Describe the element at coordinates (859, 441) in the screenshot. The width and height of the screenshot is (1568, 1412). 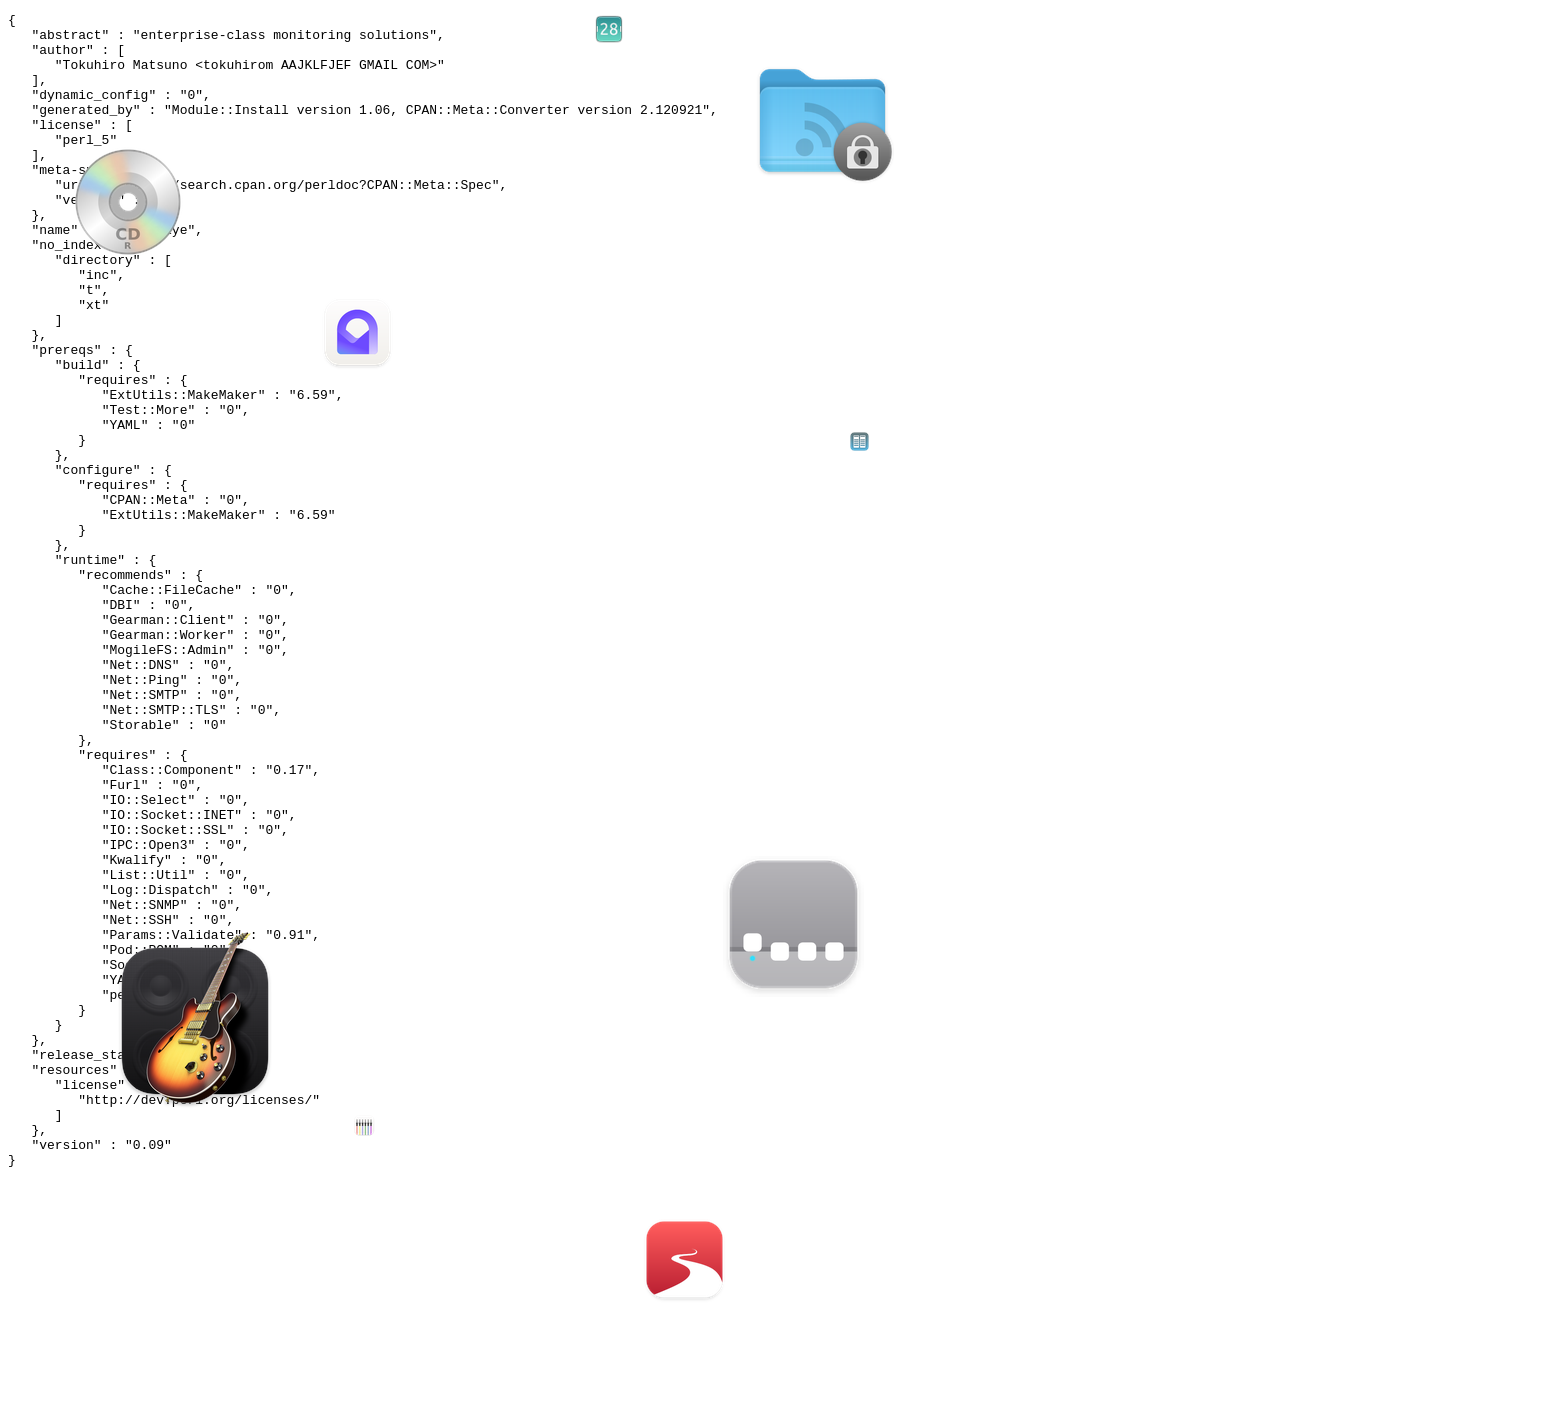
I see `open progress tracking app` at that location.